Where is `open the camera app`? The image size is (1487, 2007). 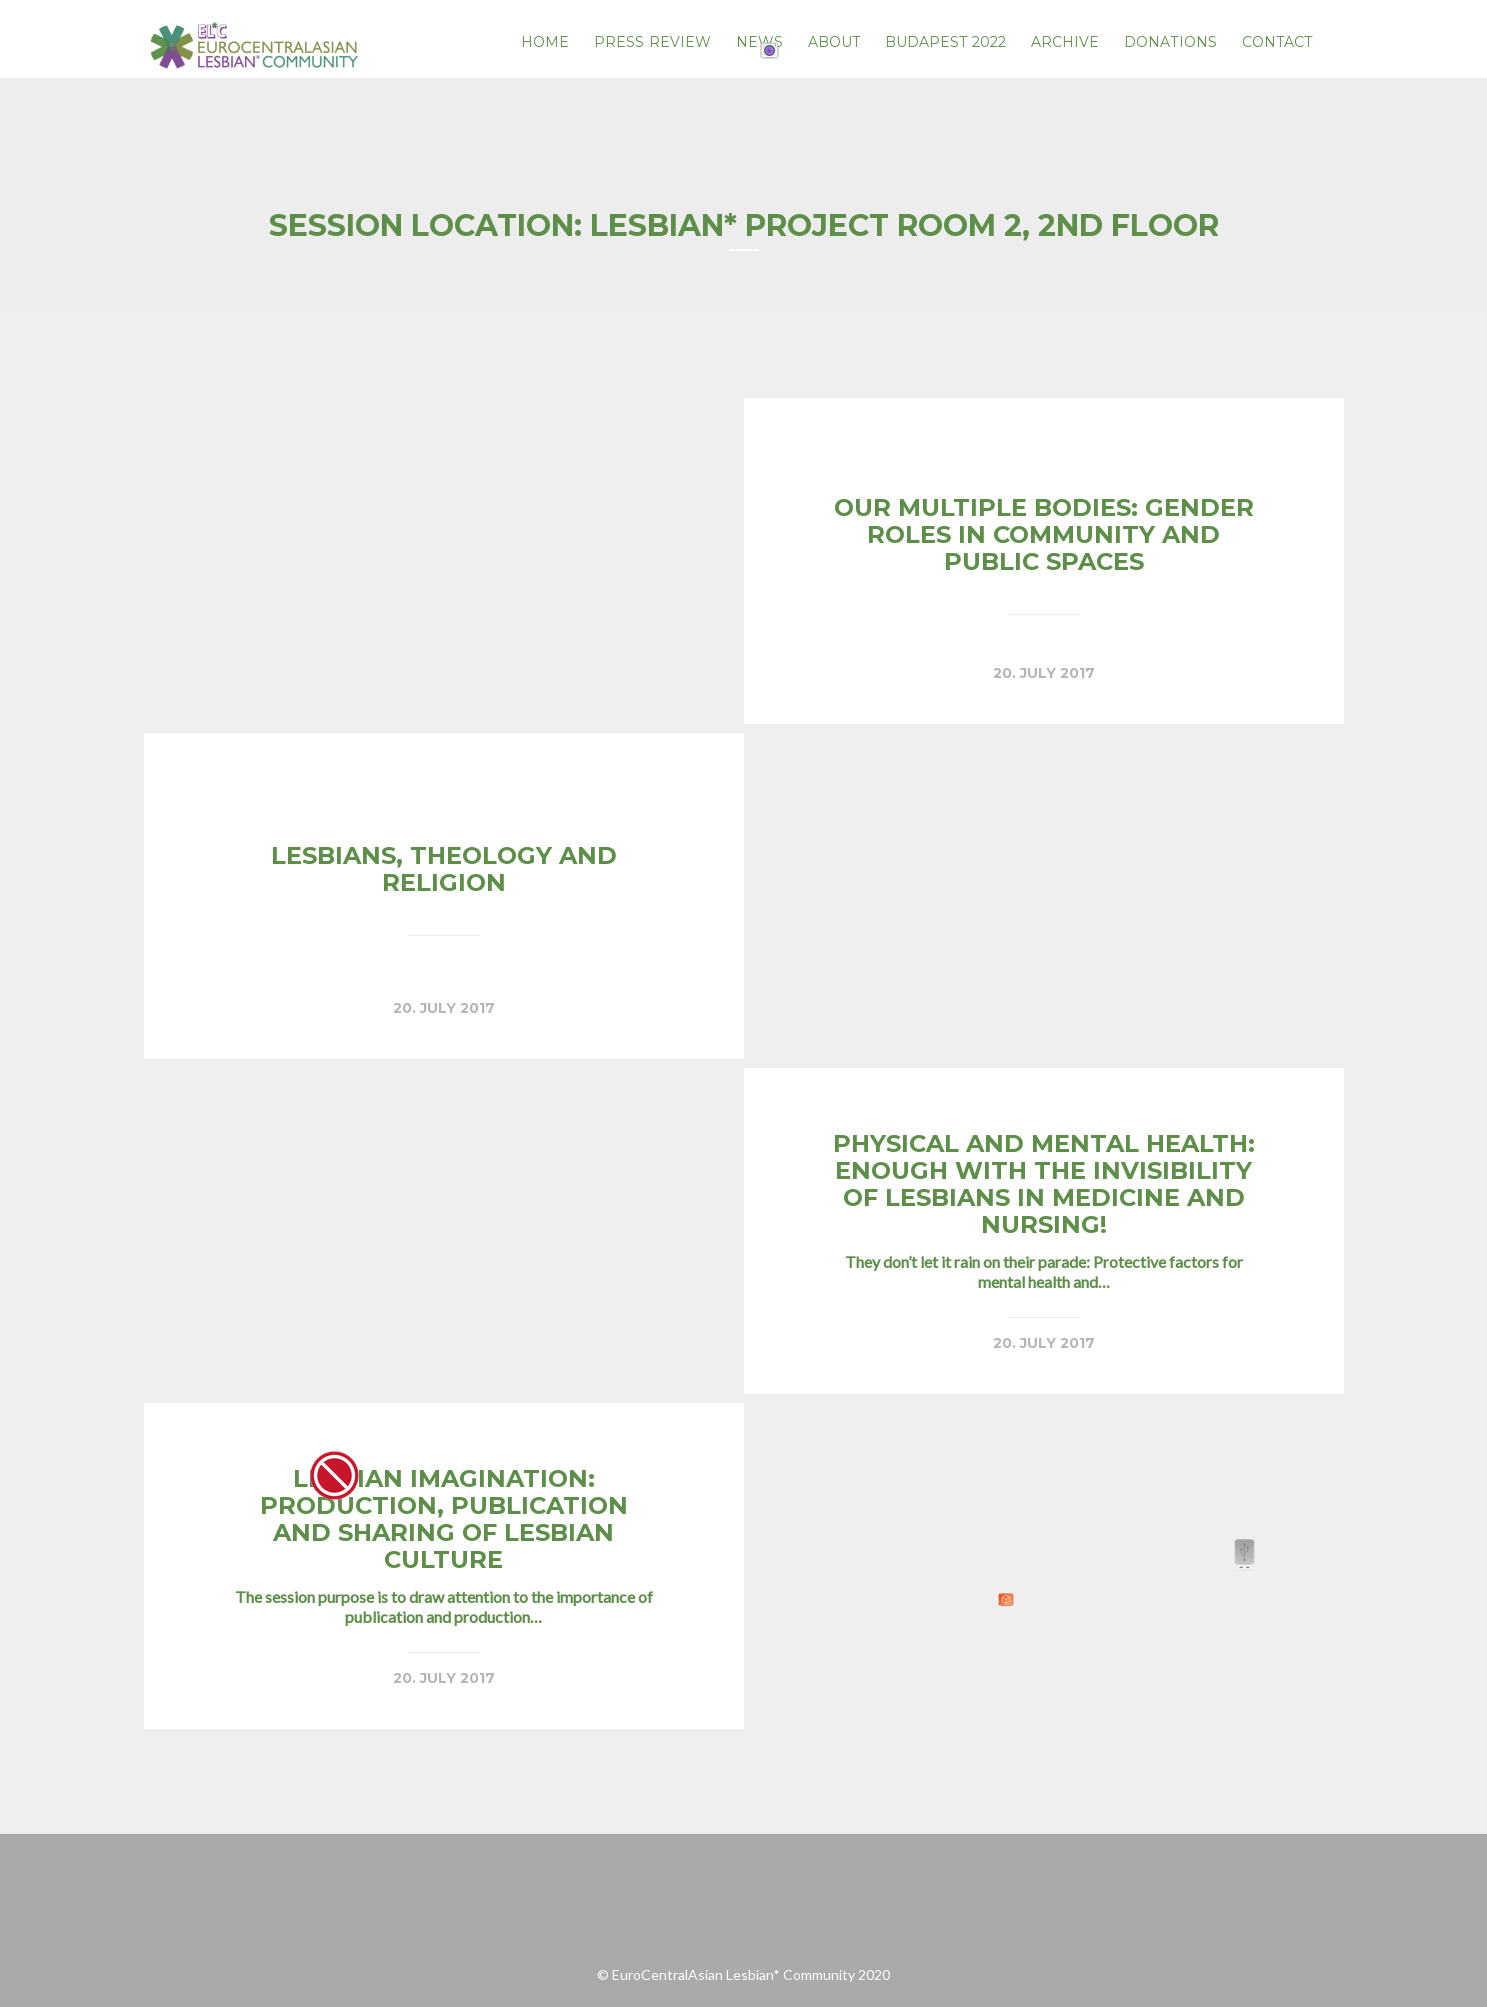 open the camera app is located at coordinates (769, 50).